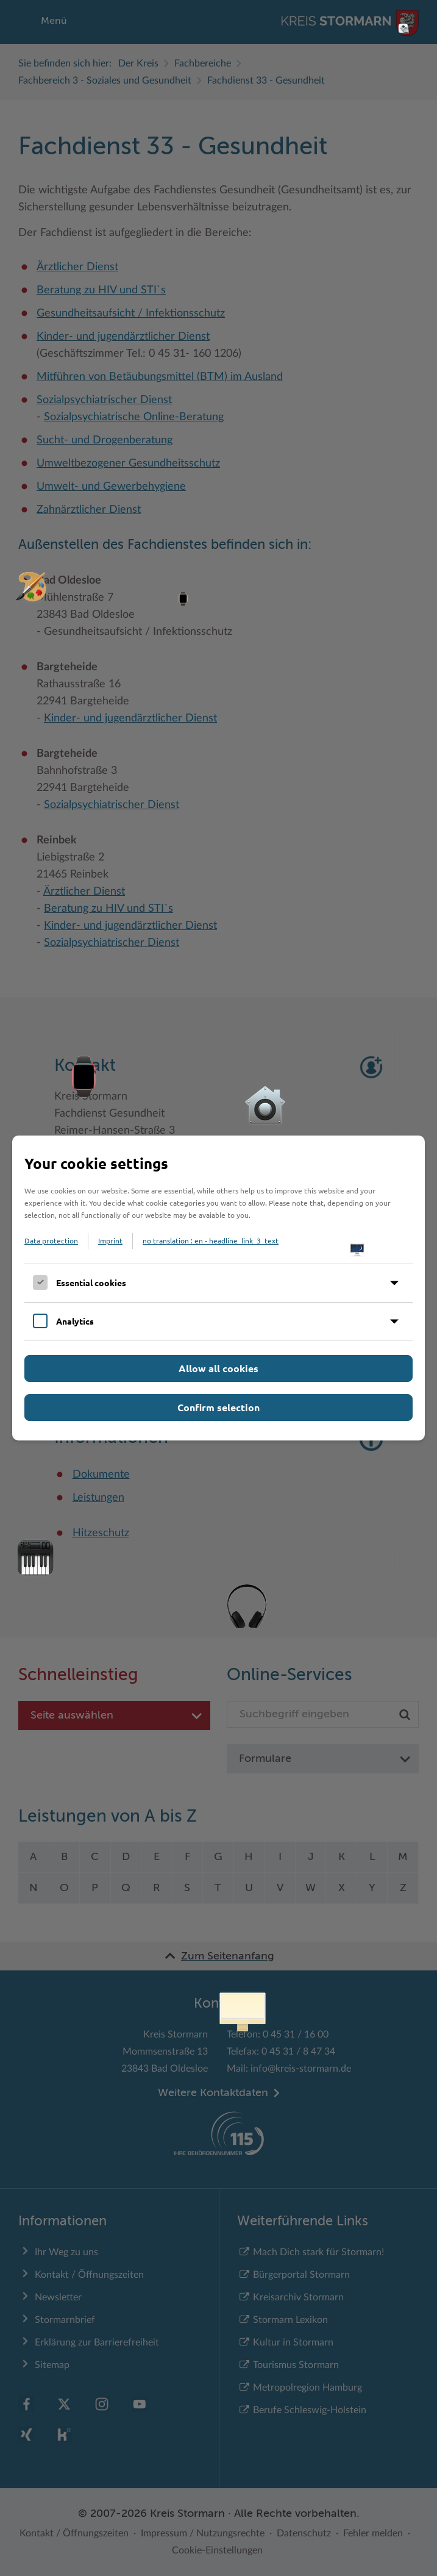  What do you see at coordinates (30, 588) in the screenshot?
I see `open graphics or drawing applications` at bounding box center [30, 588].